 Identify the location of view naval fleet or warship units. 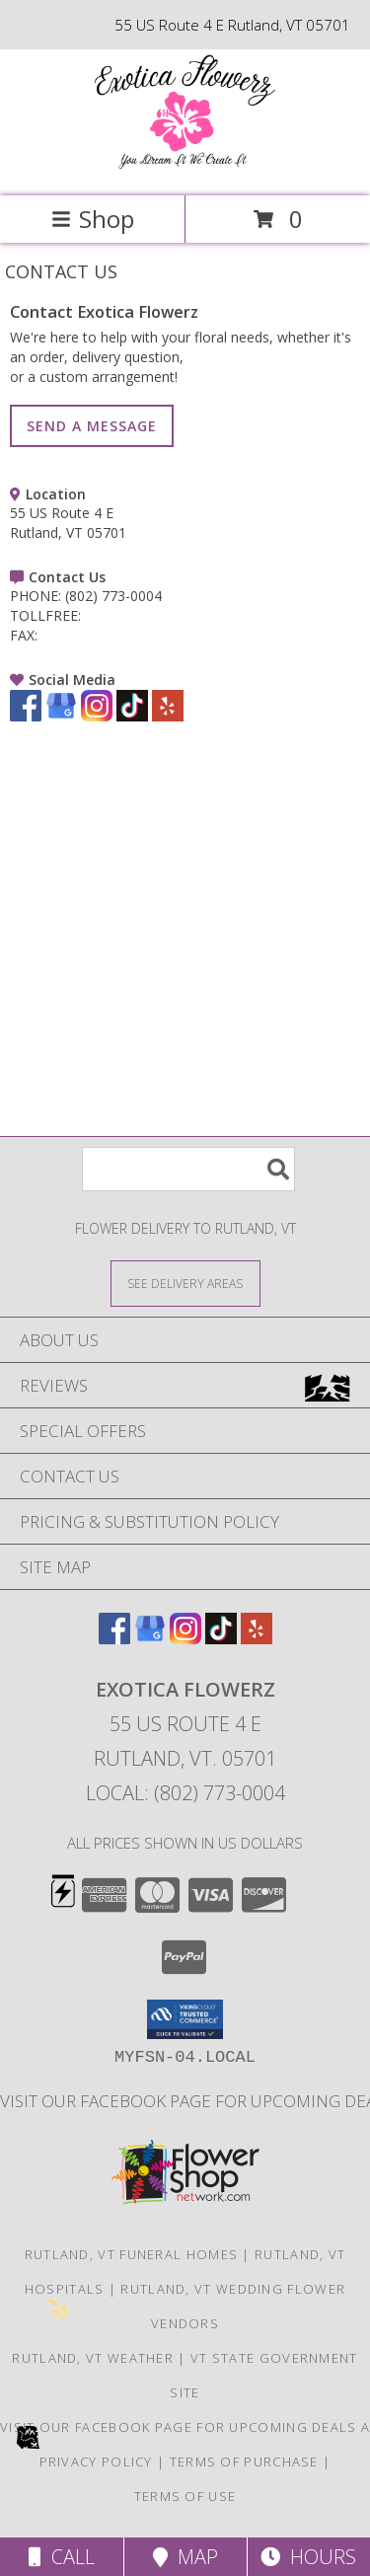
(59, 2311).